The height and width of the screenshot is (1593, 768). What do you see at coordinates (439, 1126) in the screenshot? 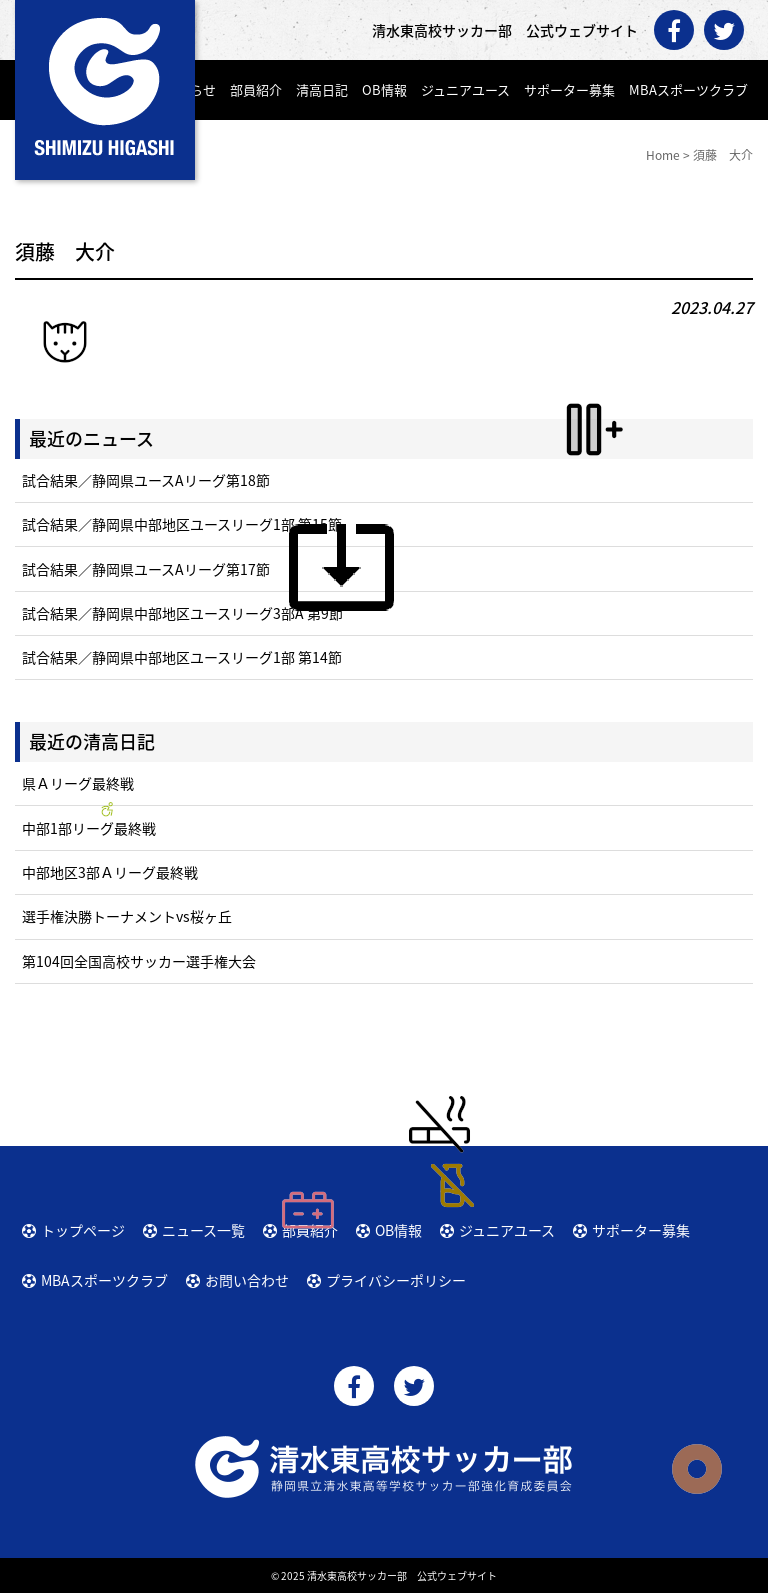
I see `no smoking zone indicator` at bounding box center [439, 1126].